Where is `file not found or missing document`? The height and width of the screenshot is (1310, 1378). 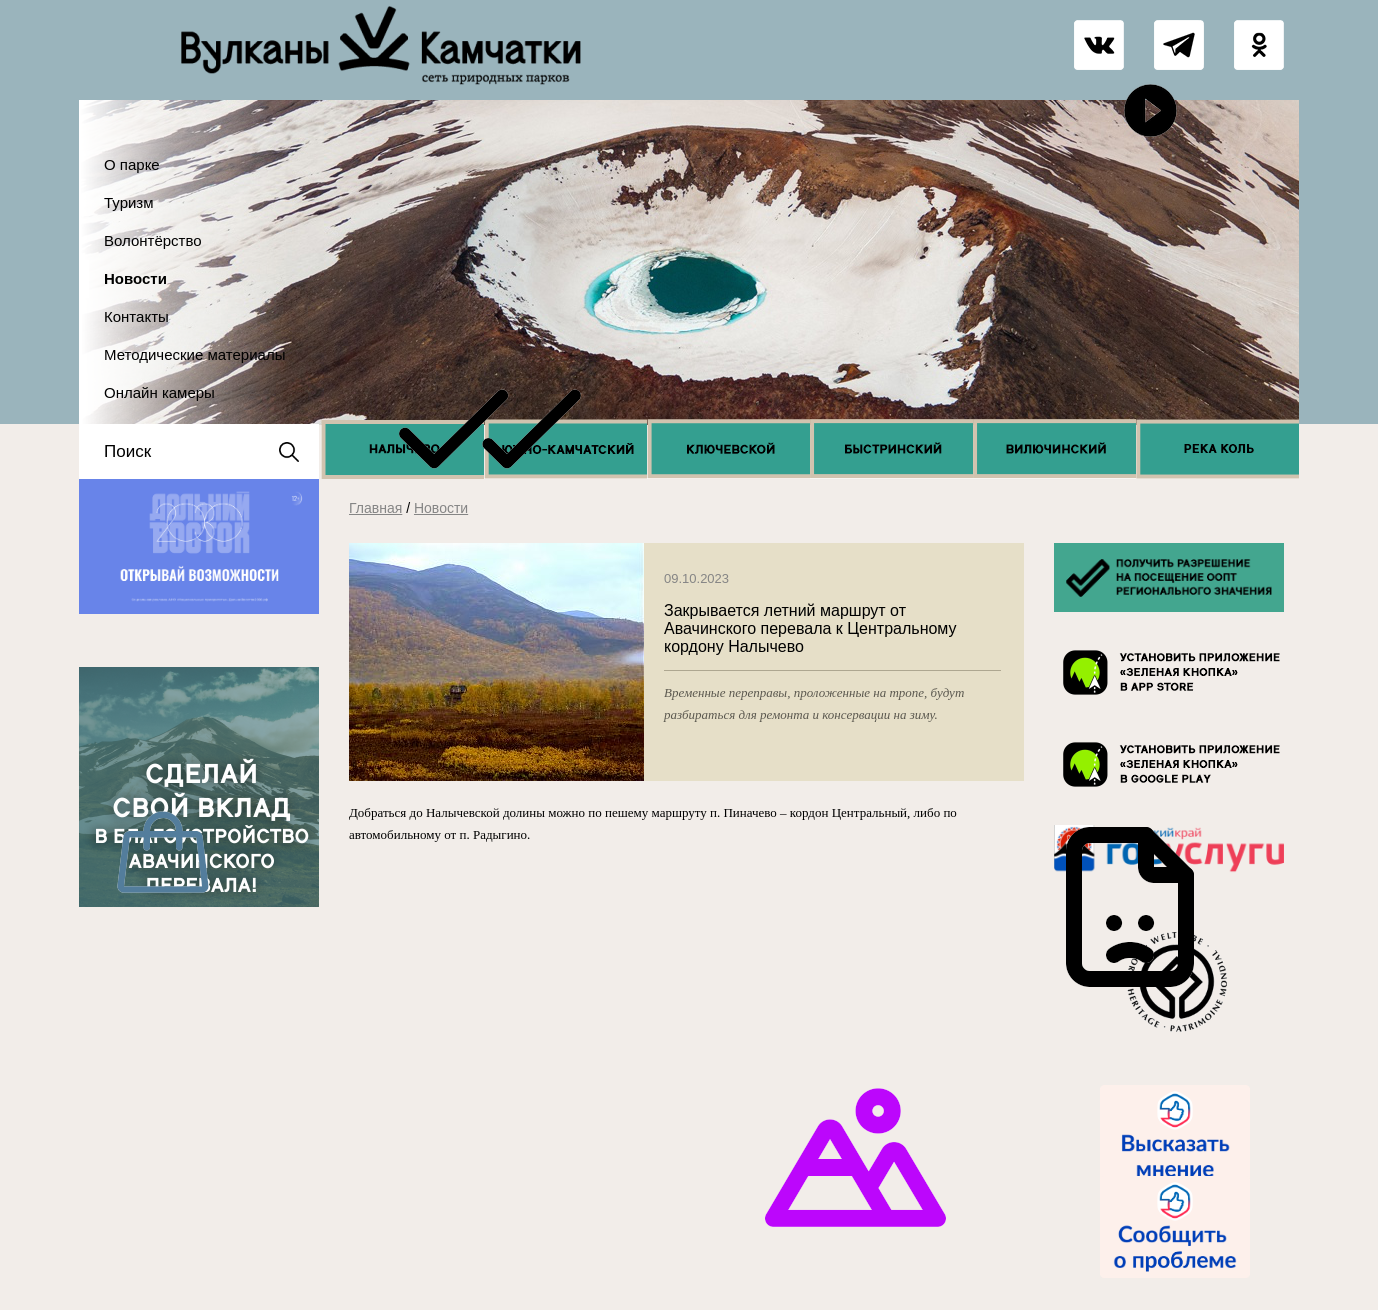 file not found or missing document is located at coordinates (1130, 907).